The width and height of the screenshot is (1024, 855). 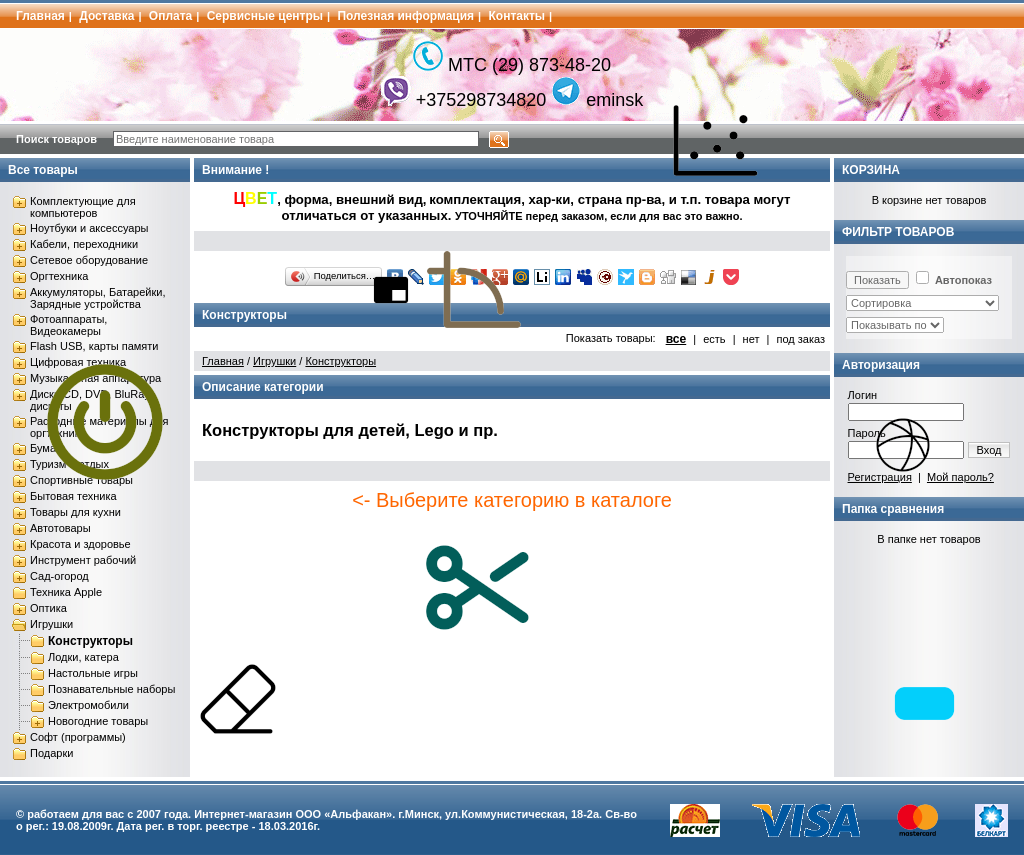 What do you see at coordinates (238, 699) in the screenshot?
I see `erase or clear content` at bounding box center [238, 699].